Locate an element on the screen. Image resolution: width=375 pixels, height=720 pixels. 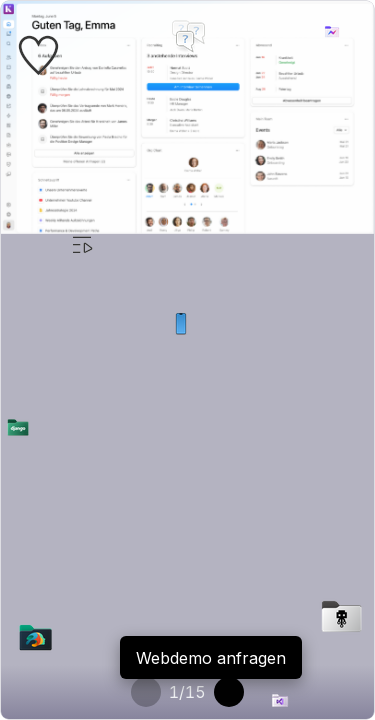
open visual studio project files folder is located at coordinates (280, 701).